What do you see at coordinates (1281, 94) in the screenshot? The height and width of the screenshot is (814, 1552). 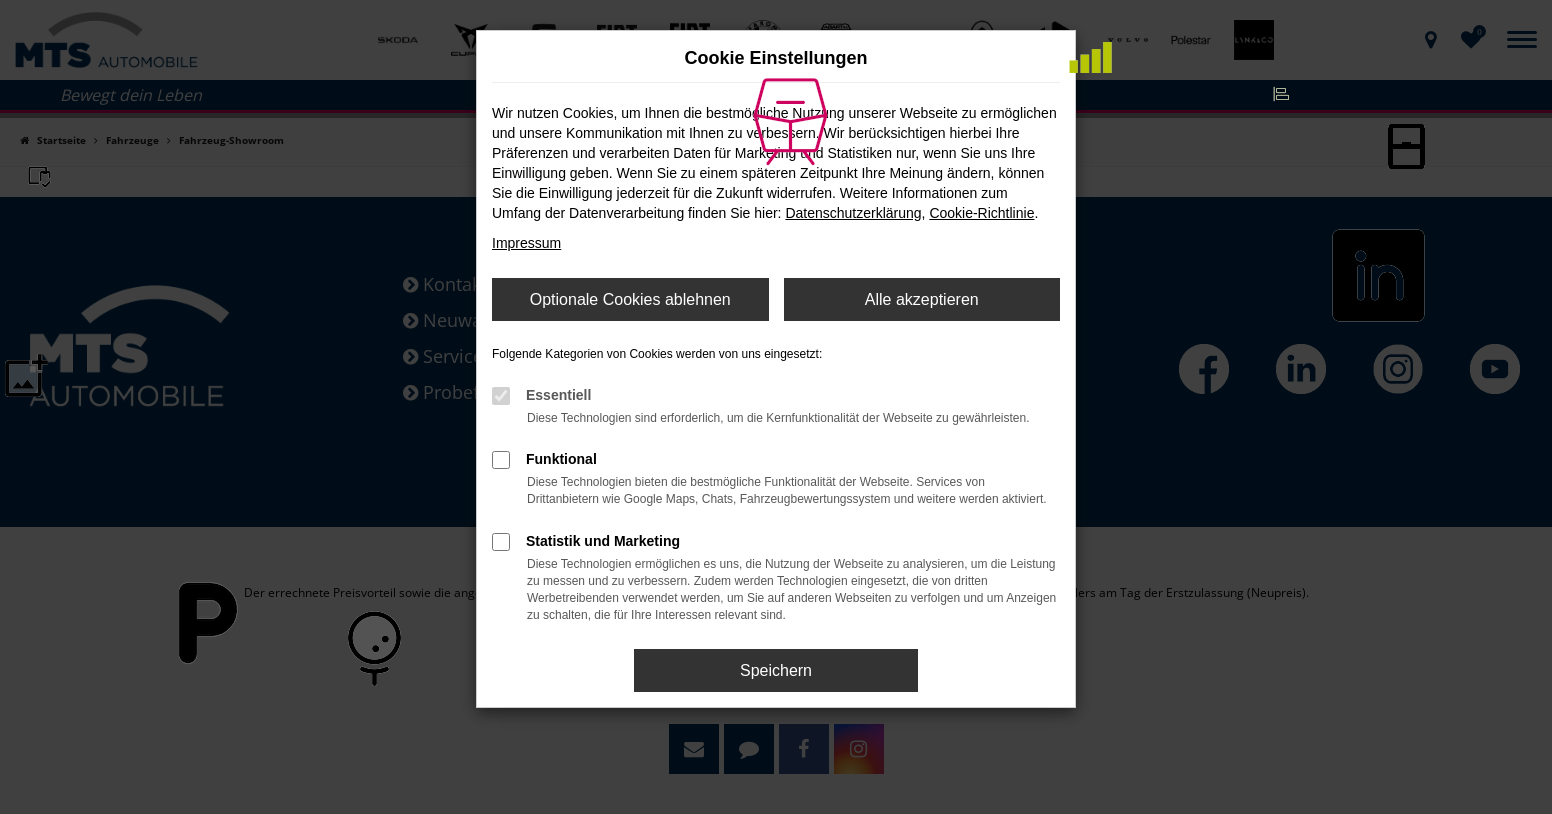 I see `align text to the left margin` at bounding box center [1281, 94].